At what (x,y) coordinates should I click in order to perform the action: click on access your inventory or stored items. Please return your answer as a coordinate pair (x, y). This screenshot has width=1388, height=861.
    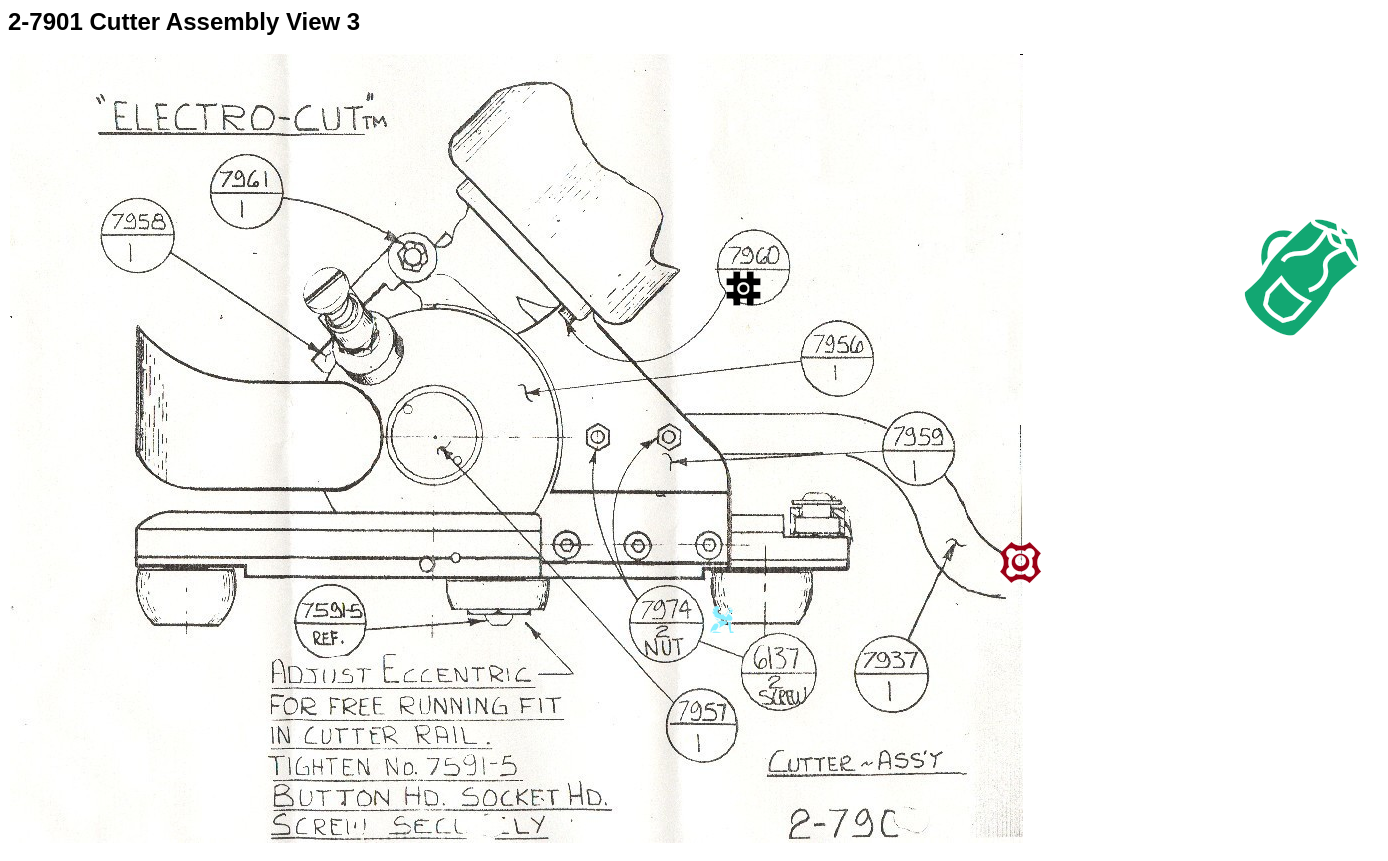
    Looking at the image, I should click on (1301, 277).